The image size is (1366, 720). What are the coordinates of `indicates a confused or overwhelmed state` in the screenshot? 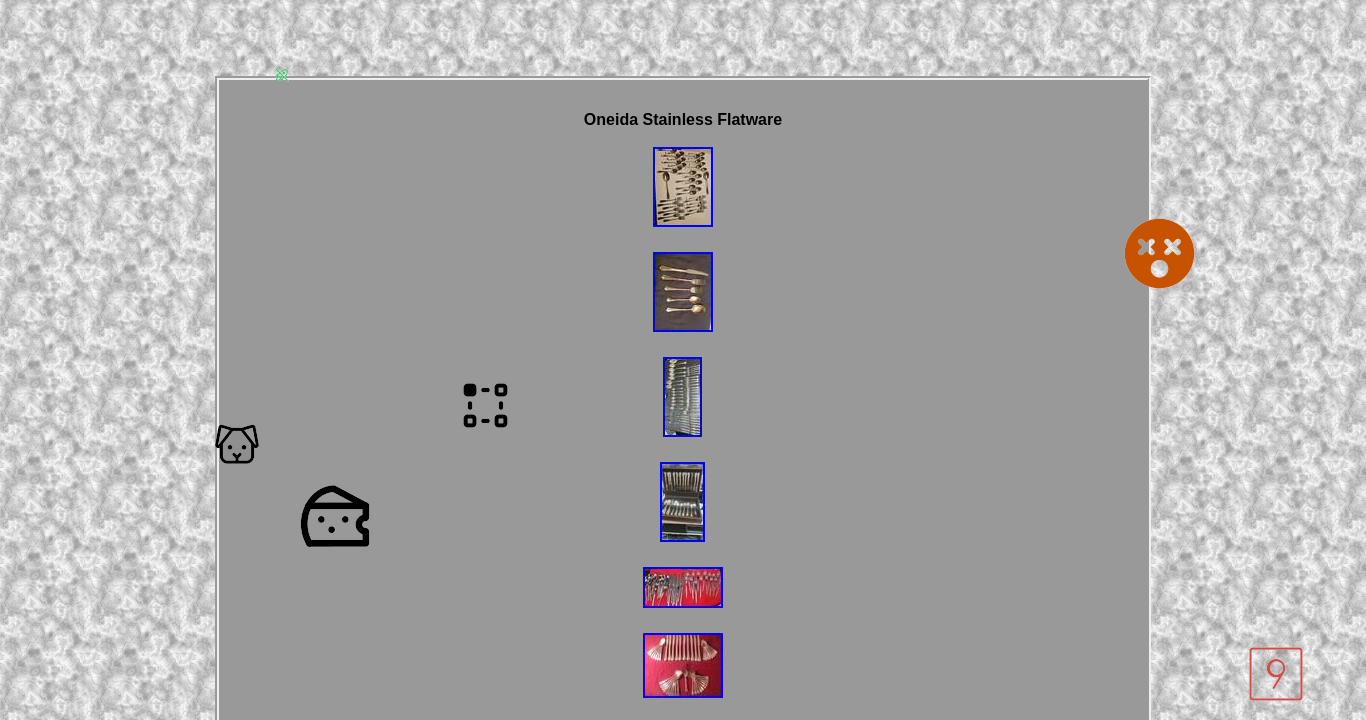 It's located at (1159, 253).